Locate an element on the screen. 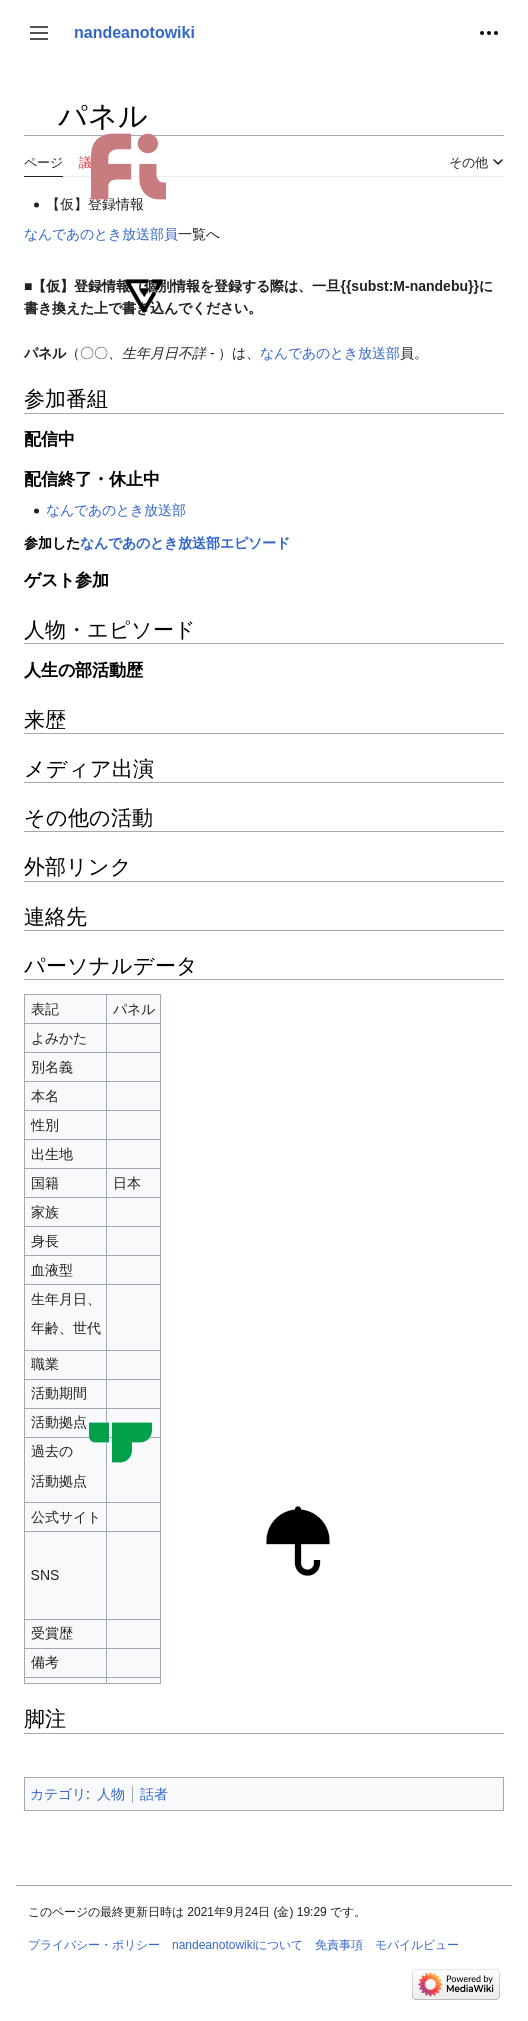 Image resolution: width=528 pixels, height=2021 pixels. view weather protection or rain forecast is located at coordinates (298, 1541).